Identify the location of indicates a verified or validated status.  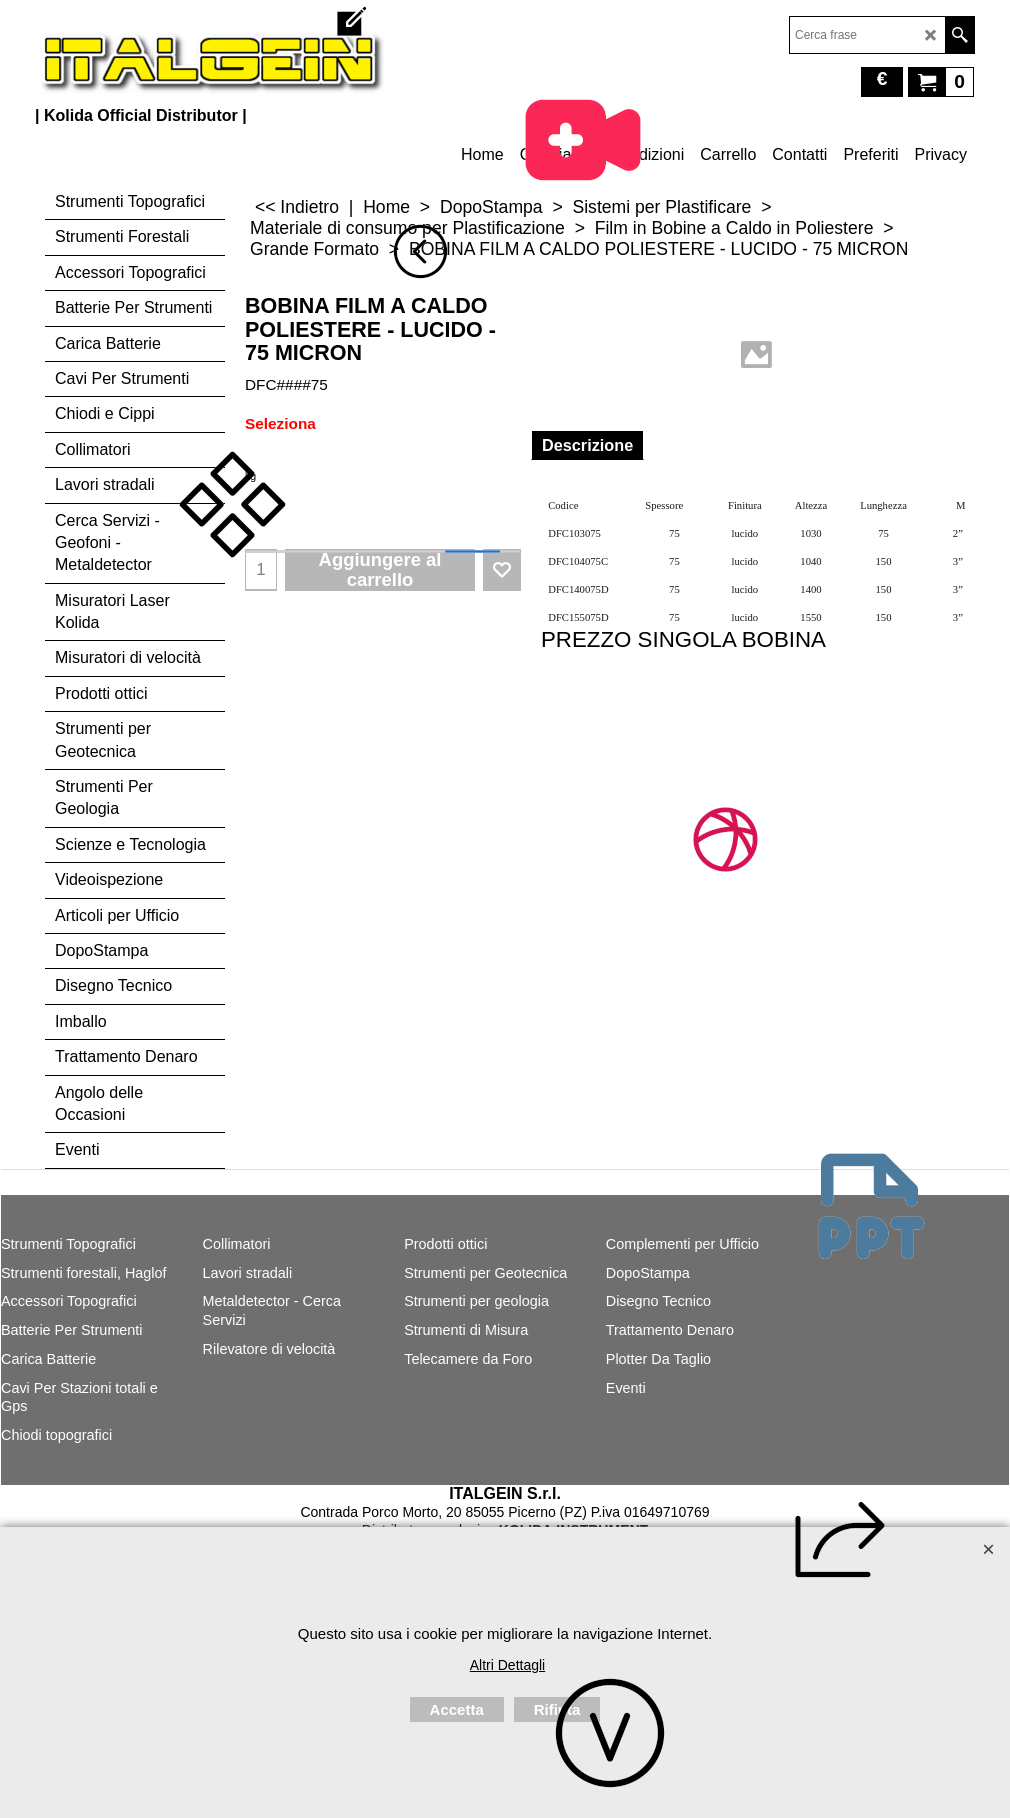
(610, 1733).